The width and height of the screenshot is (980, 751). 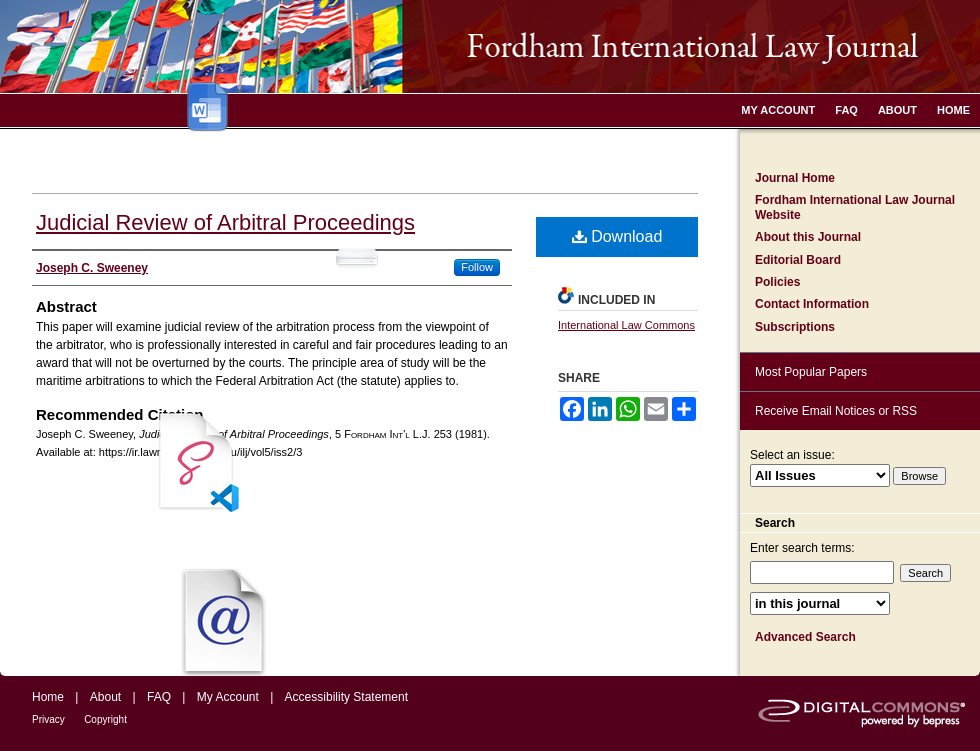 I want to click on access your saved web bookmarks, so click(x=224, y=623).